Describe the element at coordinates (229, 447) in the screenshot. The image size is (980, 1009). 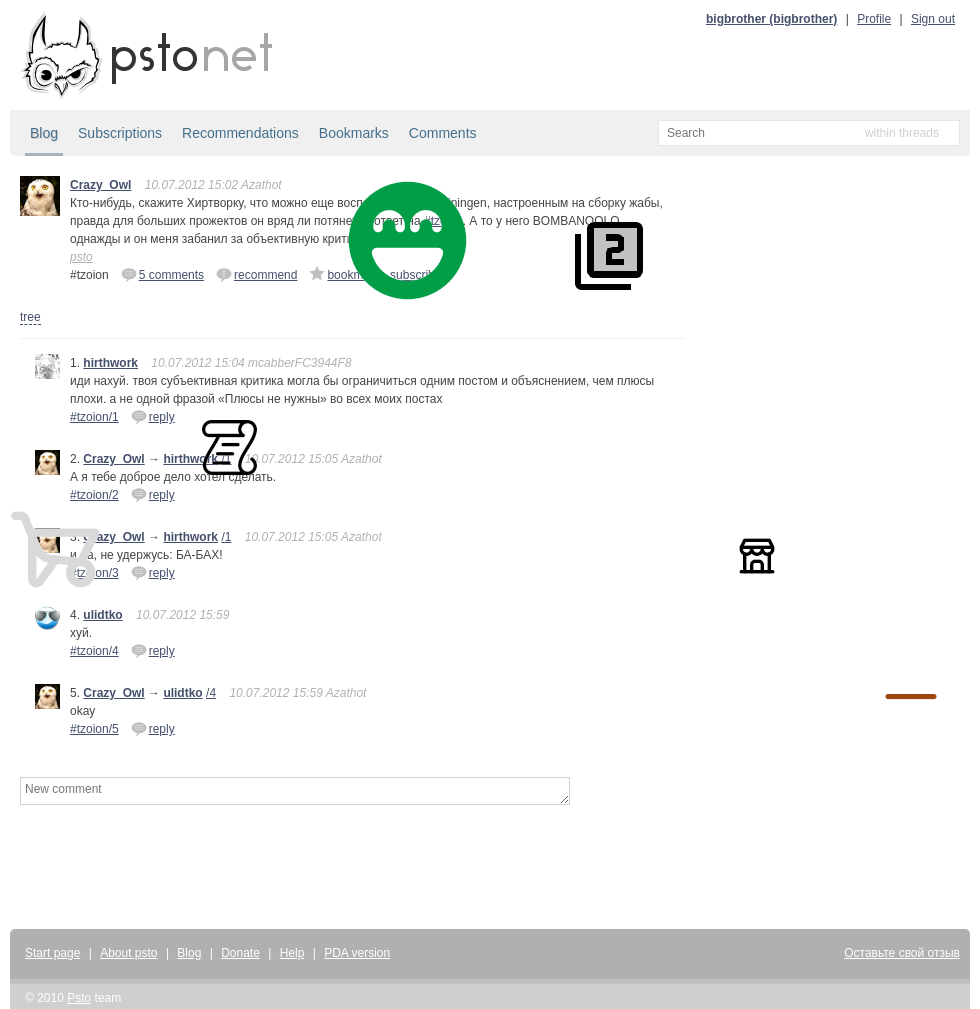
I see `view activity log or history` at that location.